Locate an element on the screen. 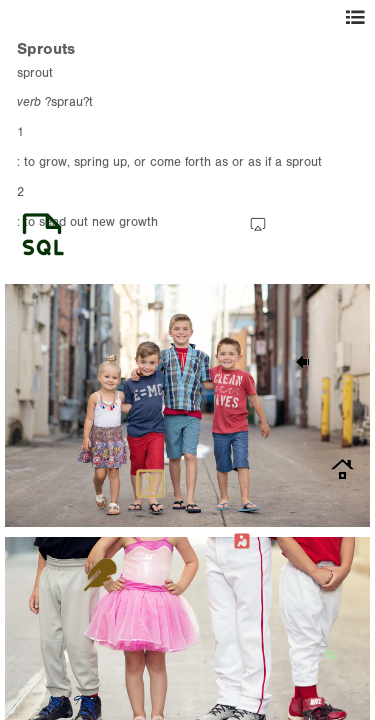 The width and height of the screenshot is (375, 720). indicates a confined space or restricted area is located at coordinates (242, 541).